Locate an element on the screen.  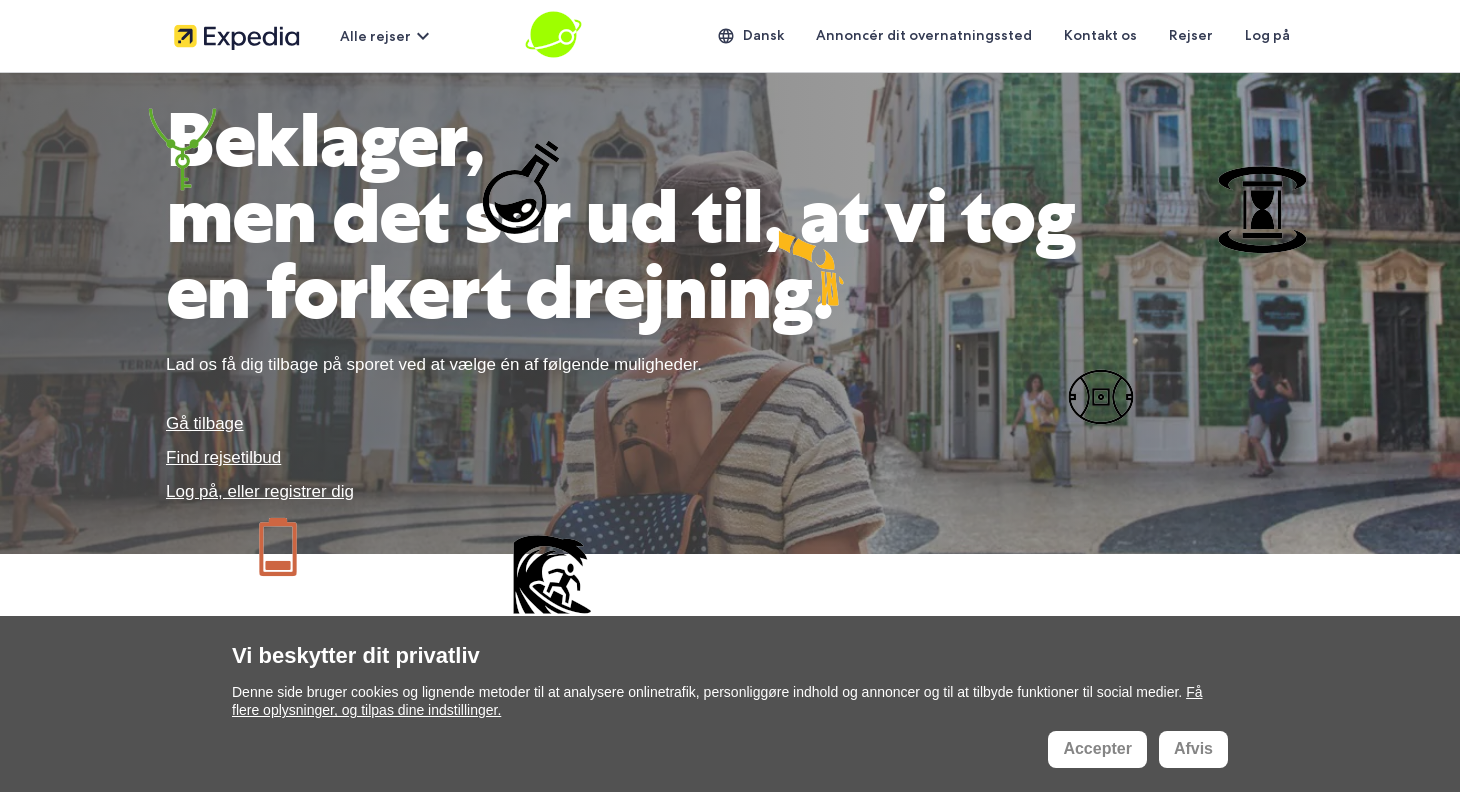
surfing or water sports activity is located at coordinates (552, 574).